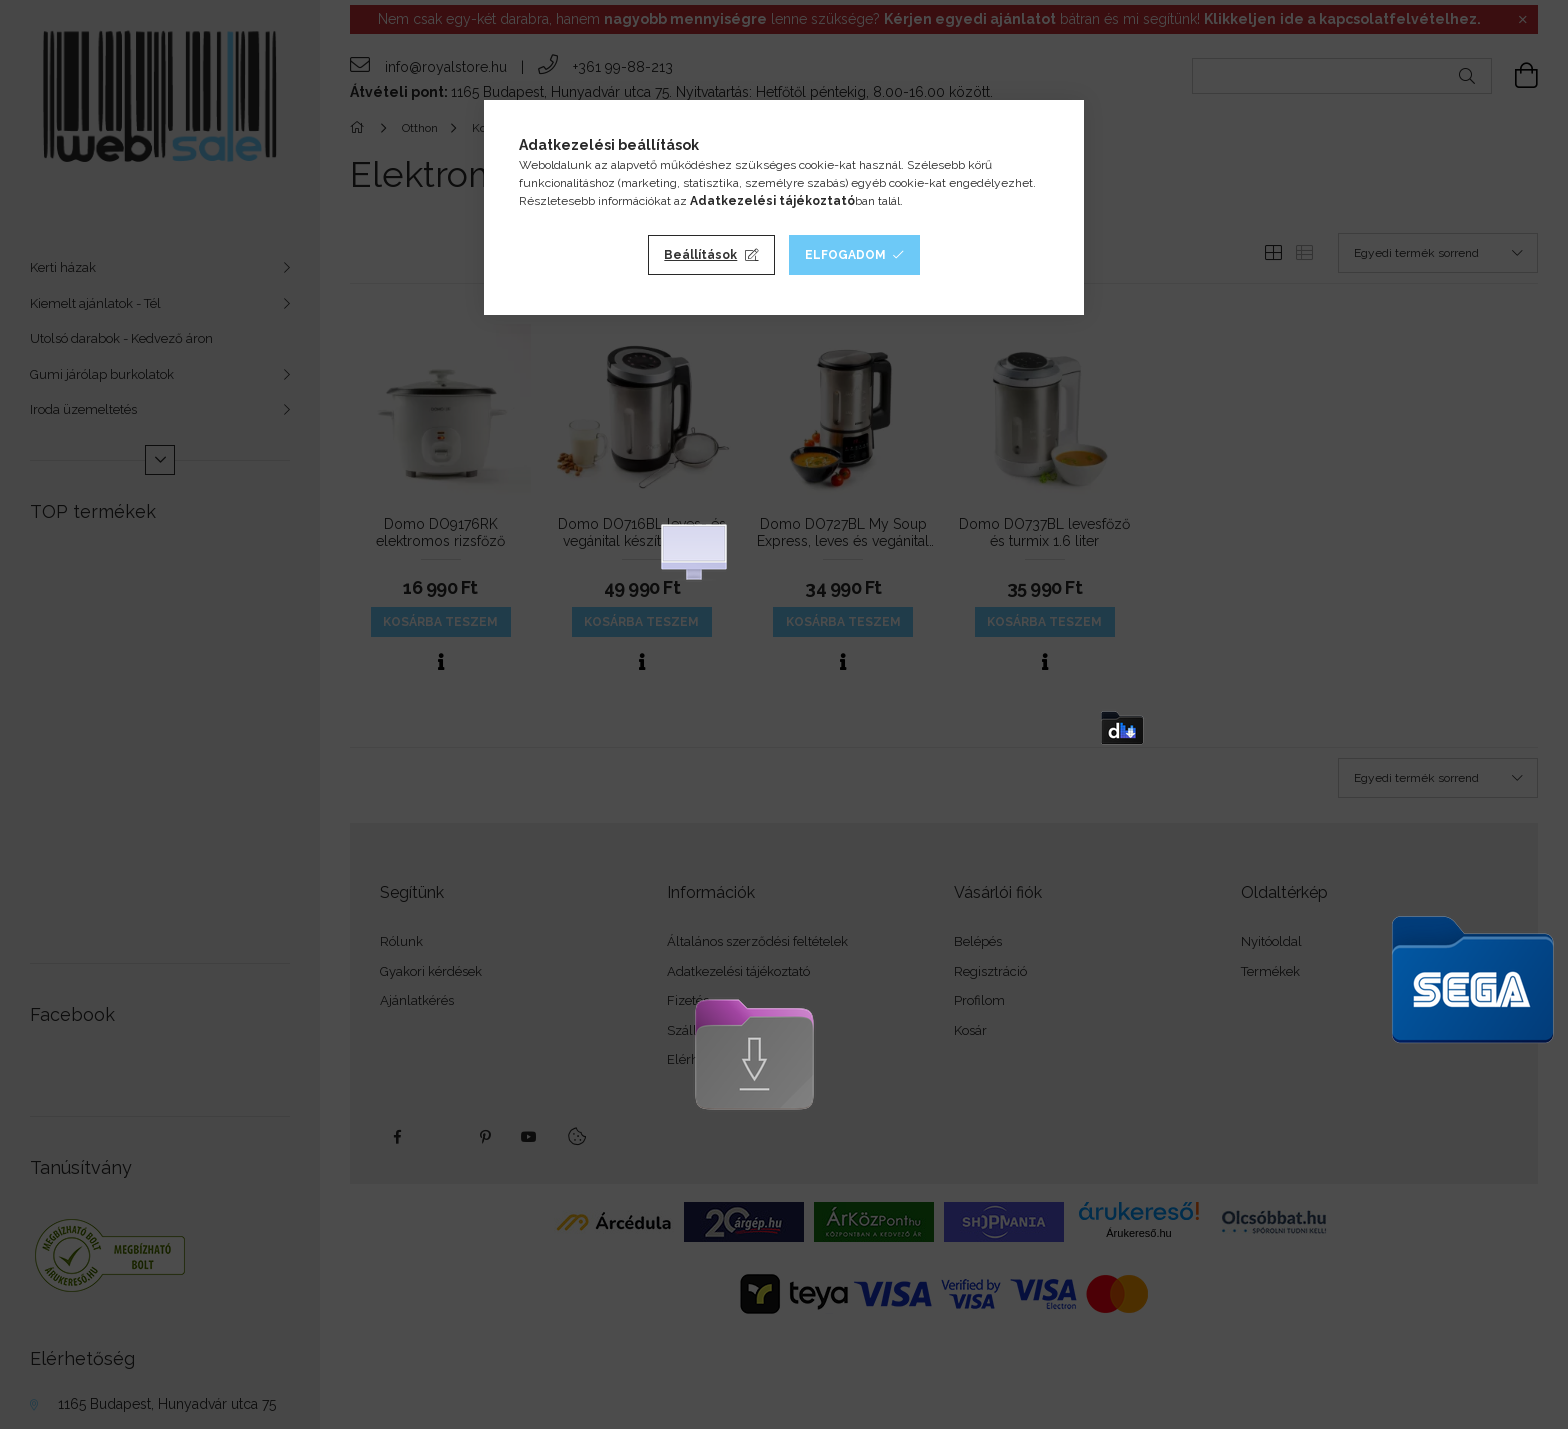  Describe the element at coordinates (754, 1054) in the screenshot. I see `open downloads folder` at that location.